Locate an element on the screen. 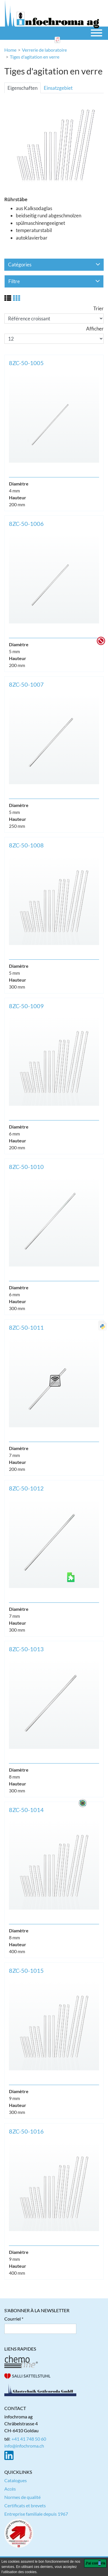 This screenshot has height=2576, width=108. access a wireless network drive is located at coordinates (55, 1381).